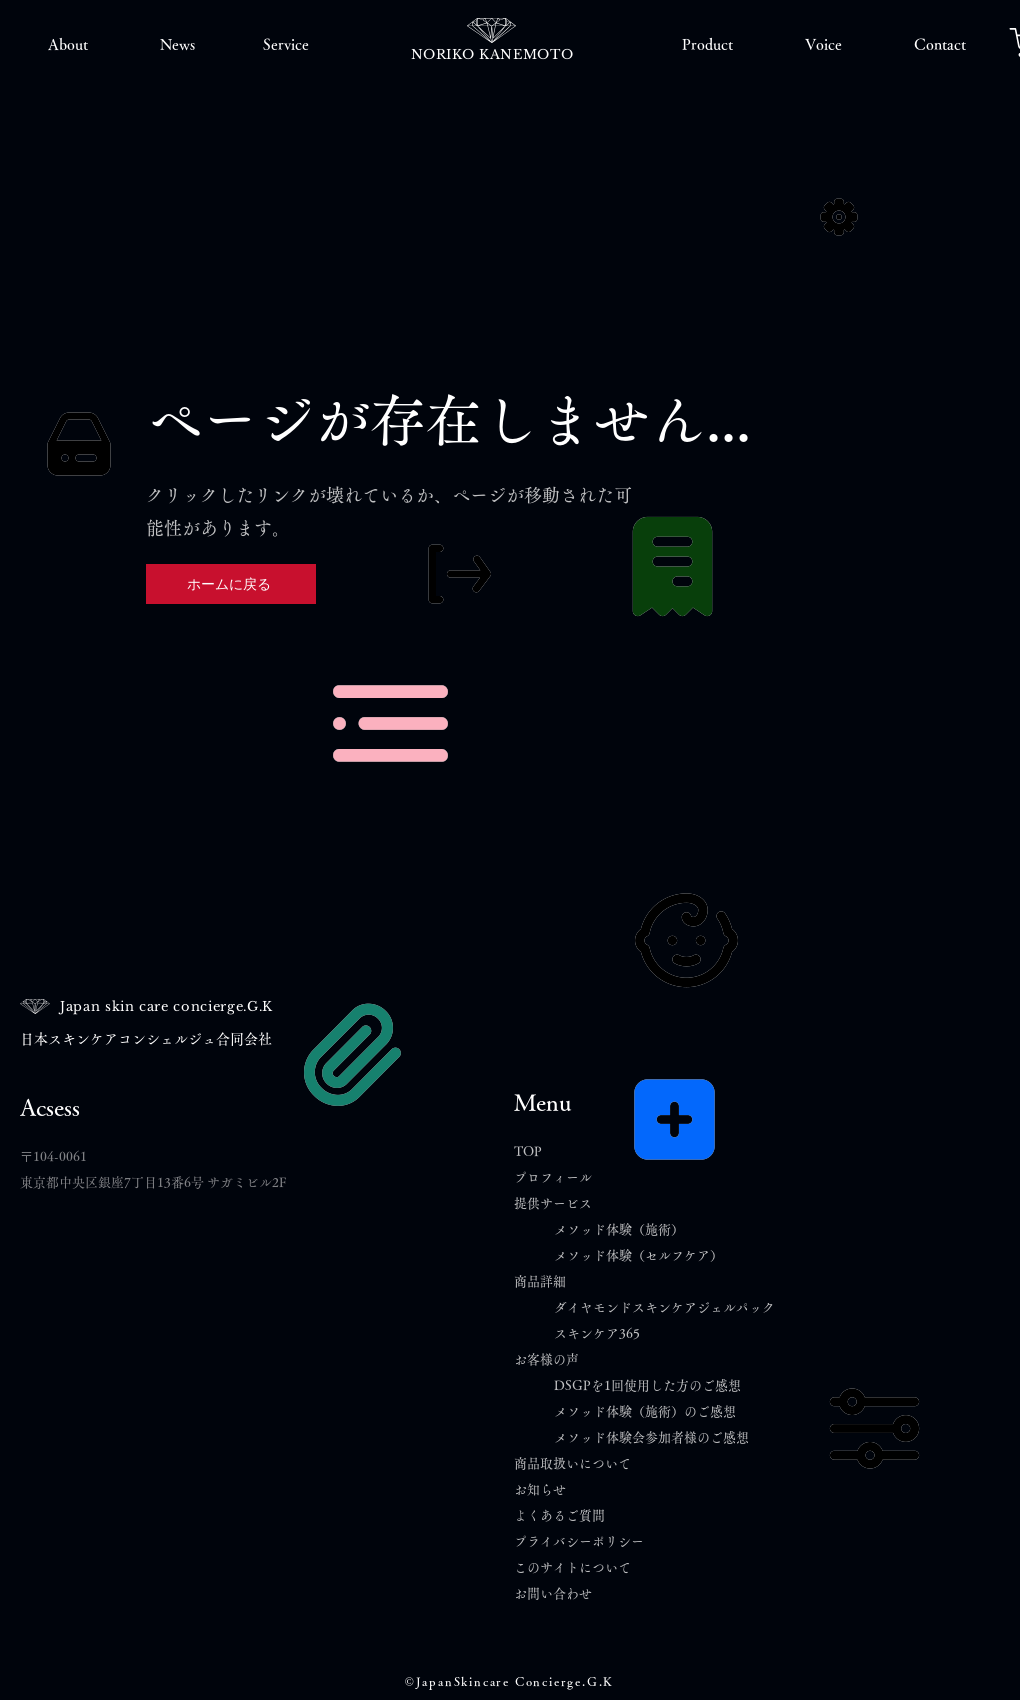  I want to click on add a new item, so click(674, 1119).